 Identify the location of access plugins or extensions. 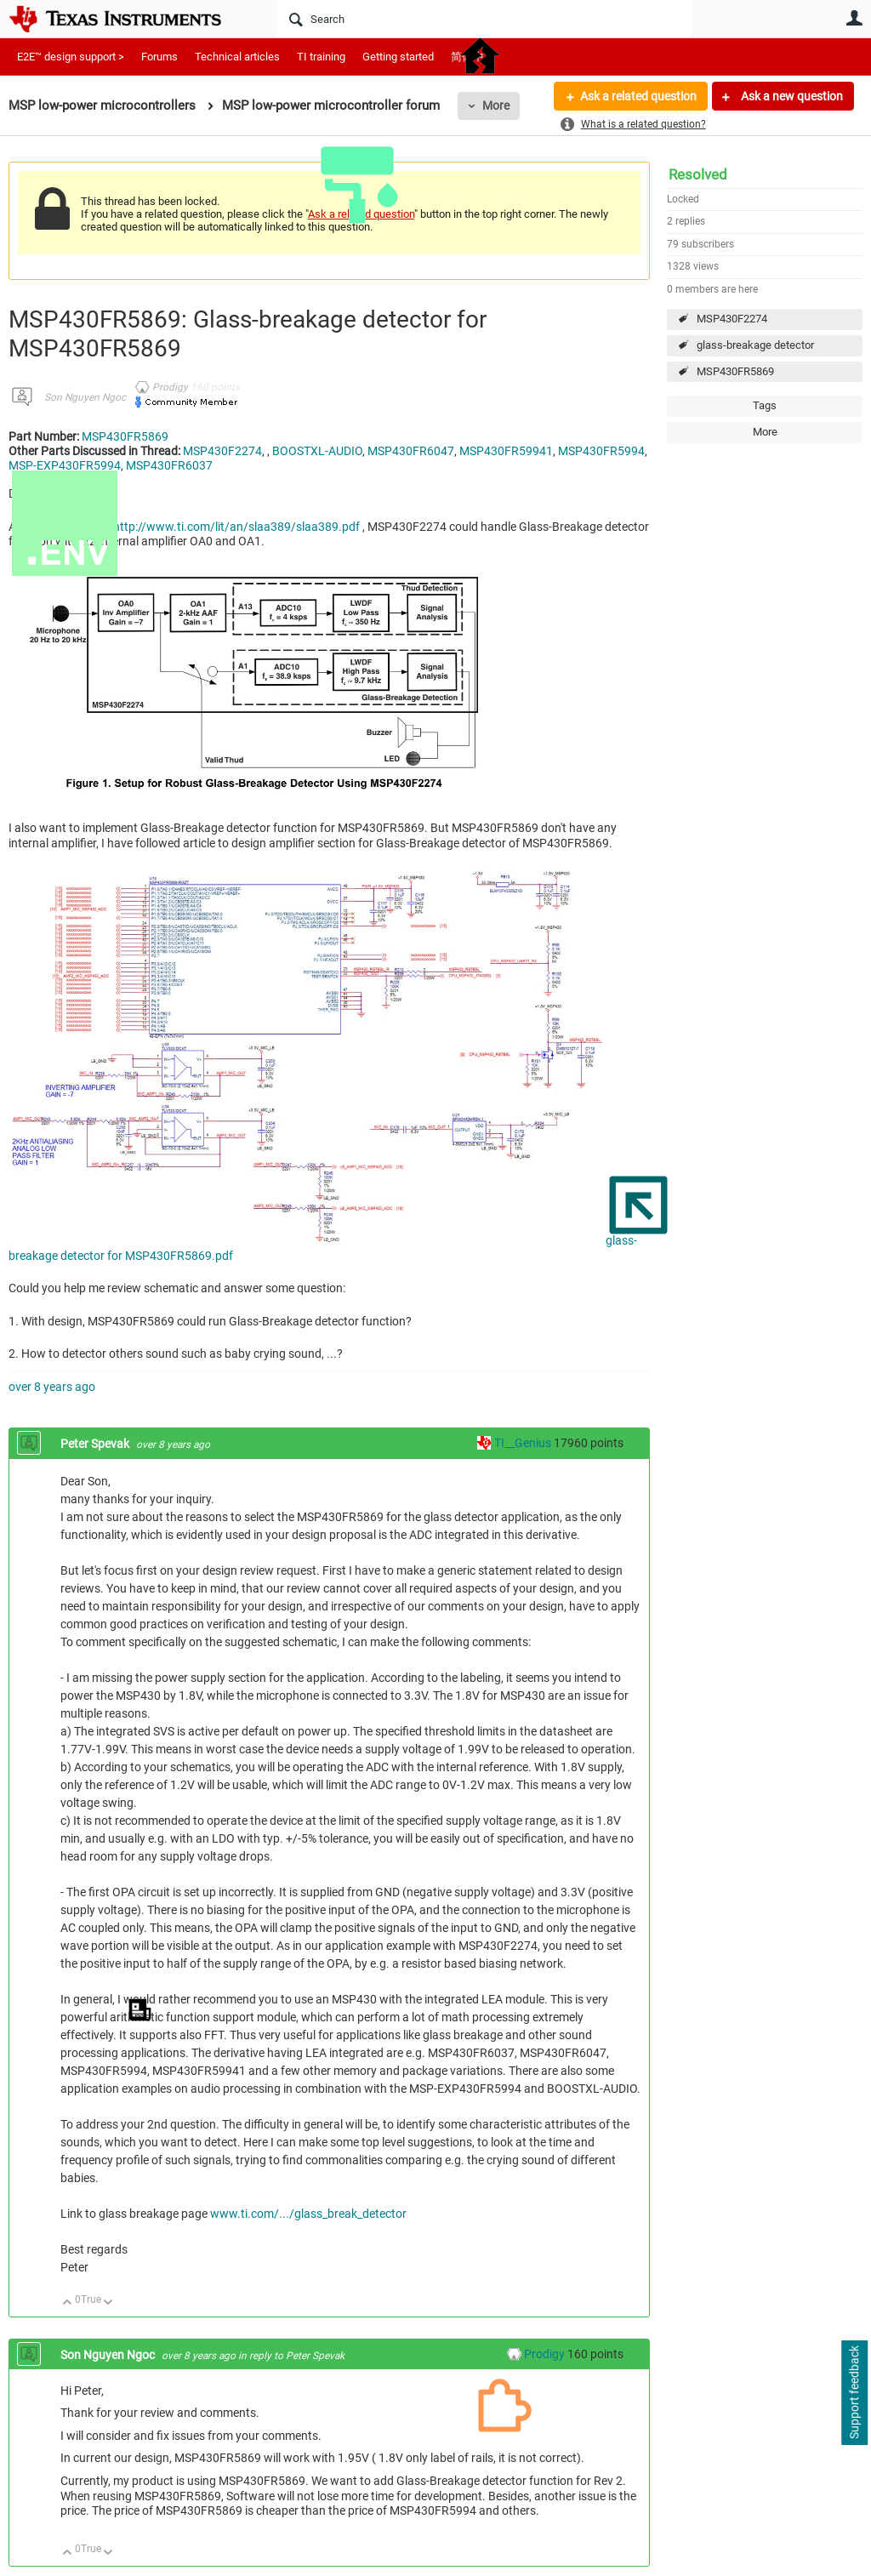
(502, 2408).